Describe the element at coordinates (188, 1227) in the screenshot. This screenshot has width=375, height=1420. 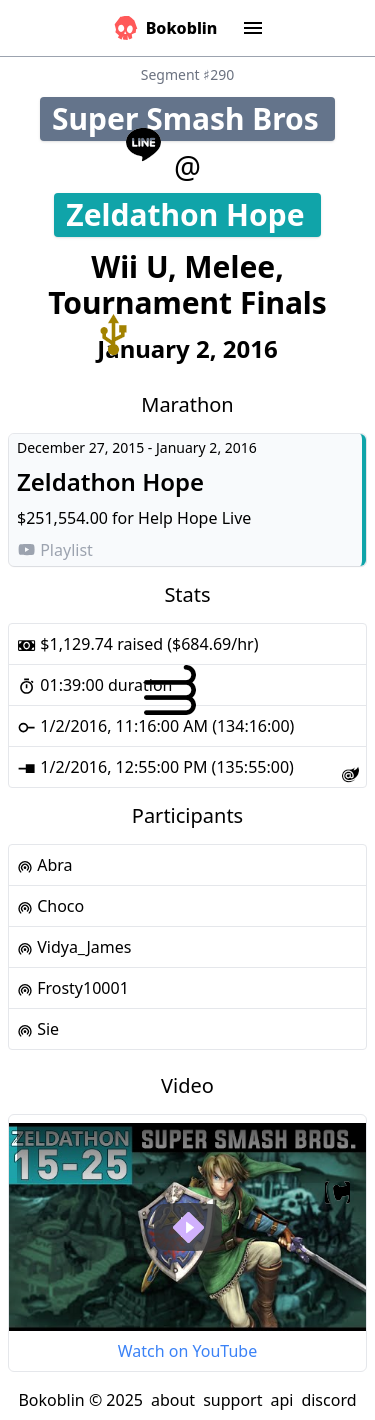
I see `open Stremio media streaming app` at that location.